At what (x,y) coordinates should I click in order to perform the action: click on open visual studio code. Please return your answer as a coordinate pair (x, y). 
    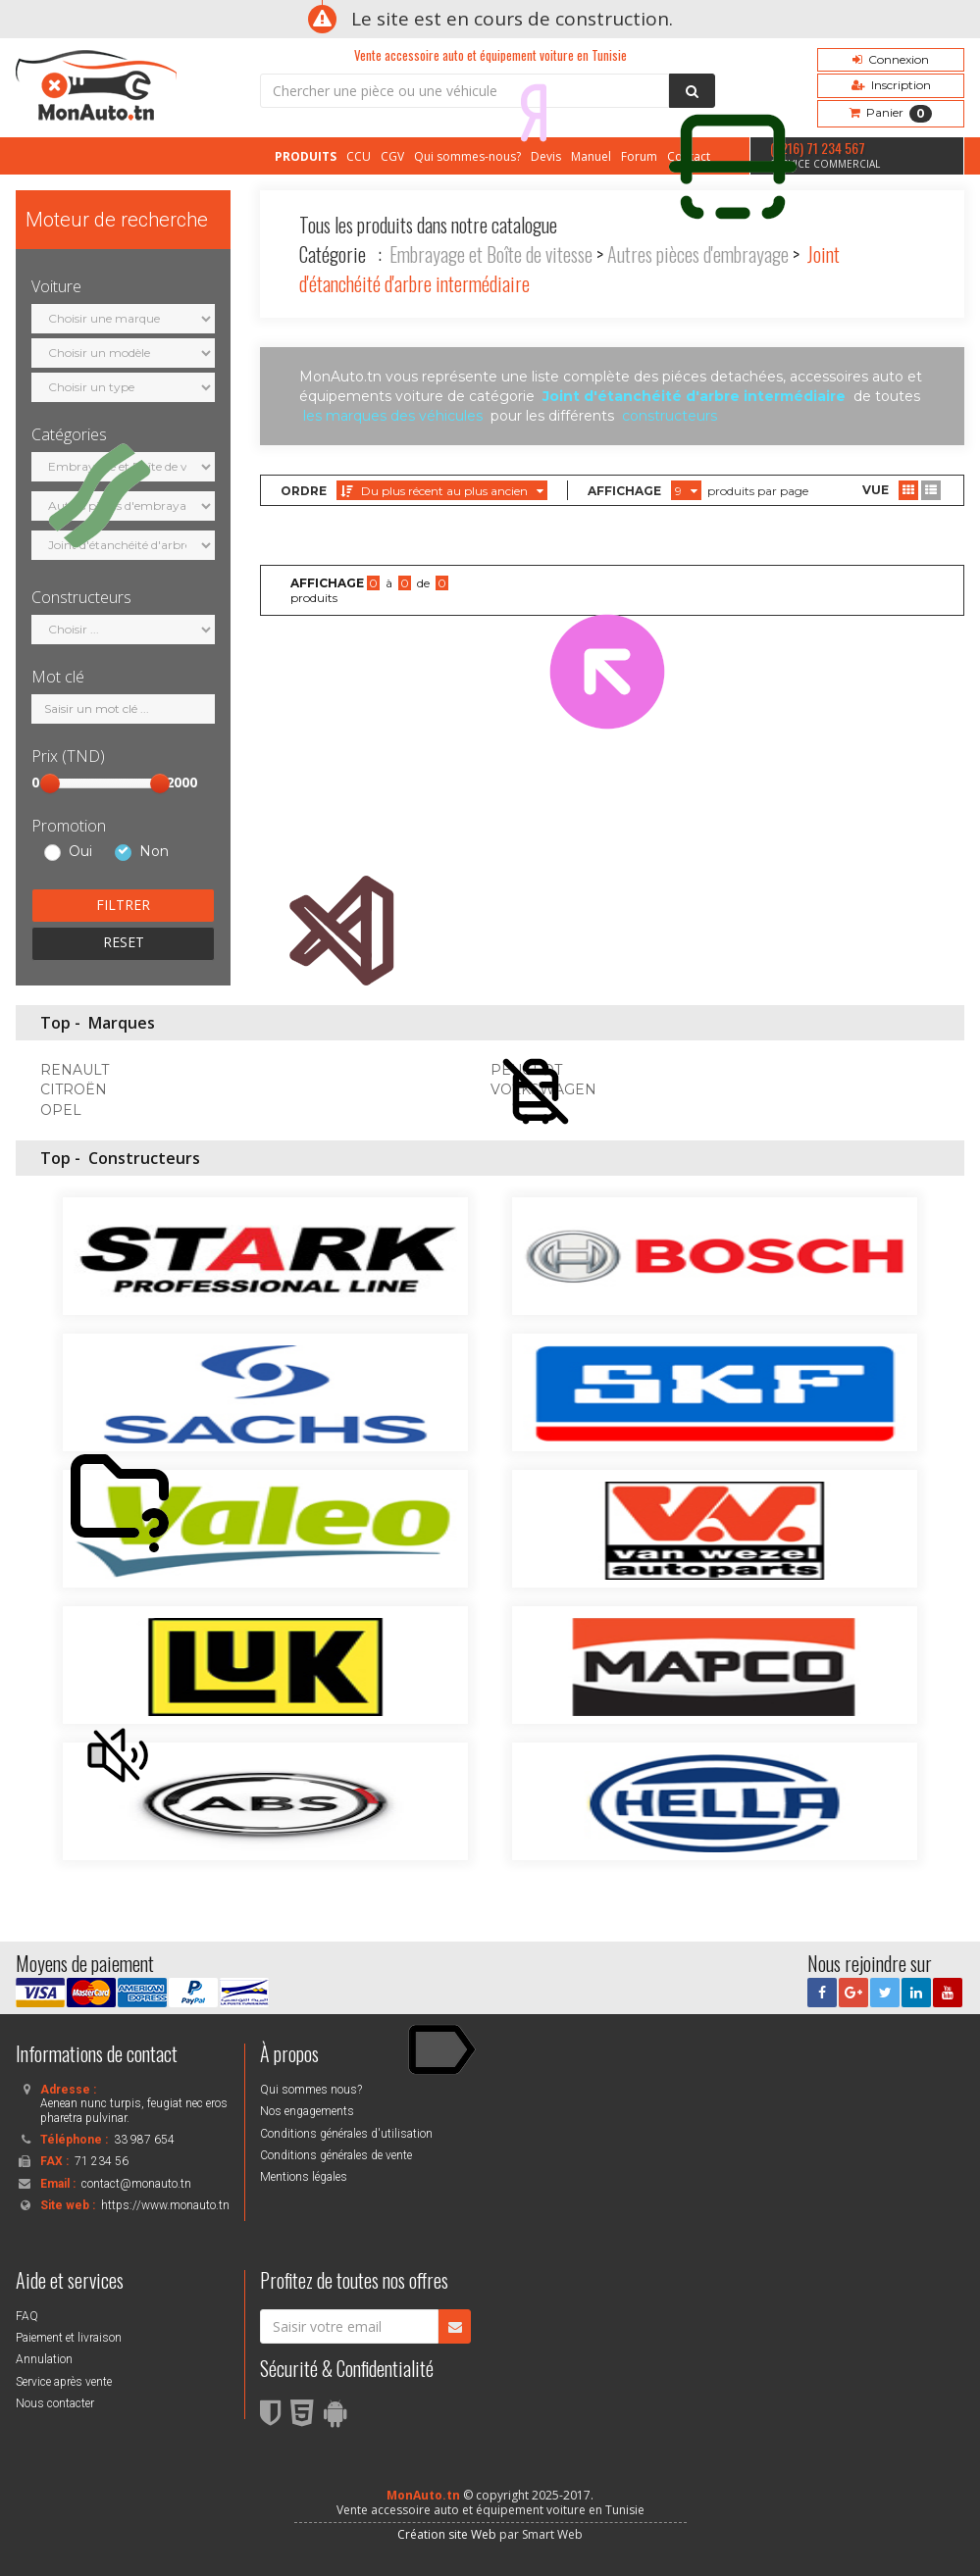
    Looking at the image, I should click on (344, 931).